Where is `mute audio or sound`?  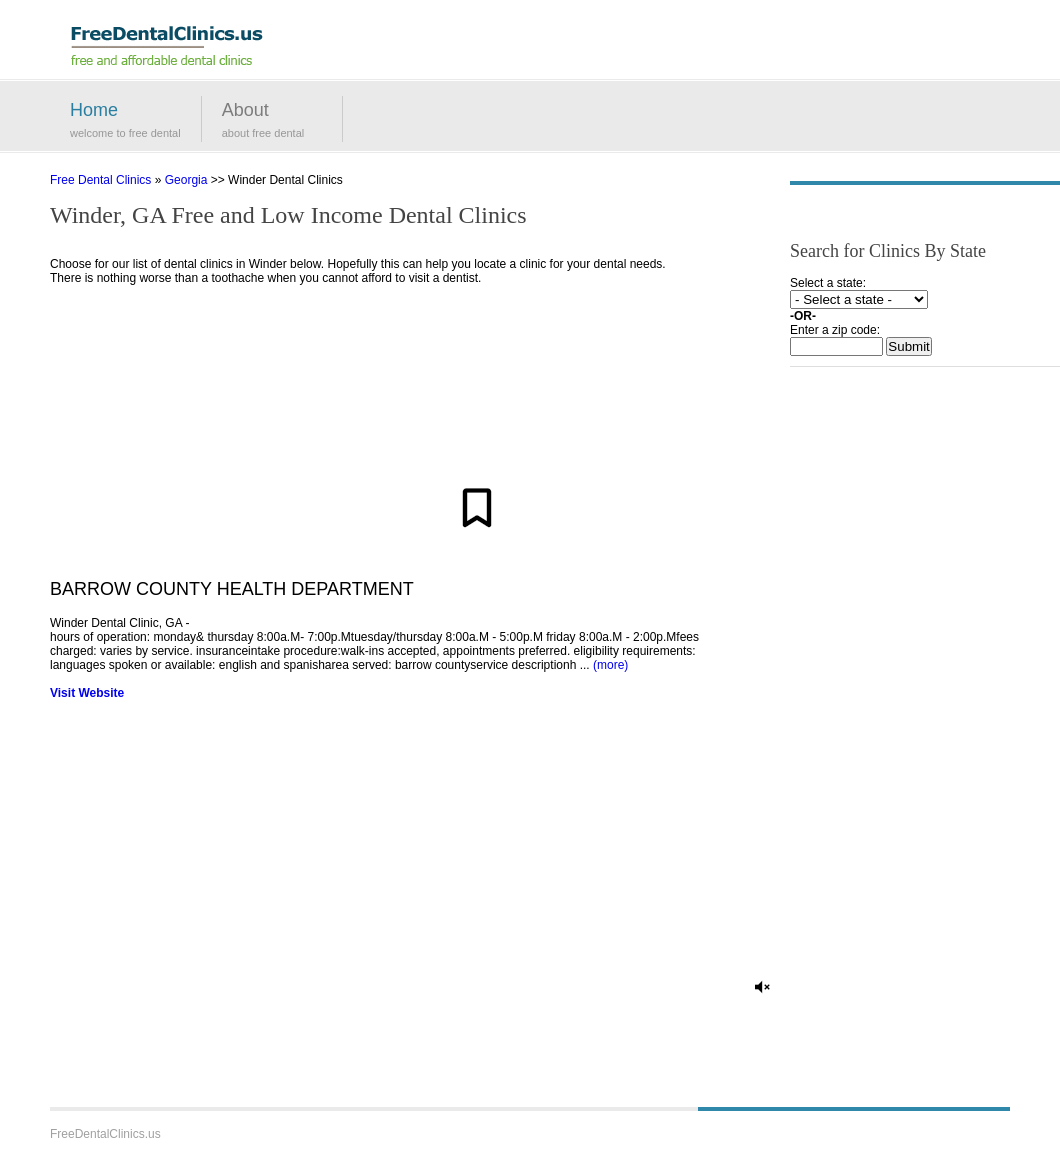 mute audio or sound is located at coordinates (763, 987).